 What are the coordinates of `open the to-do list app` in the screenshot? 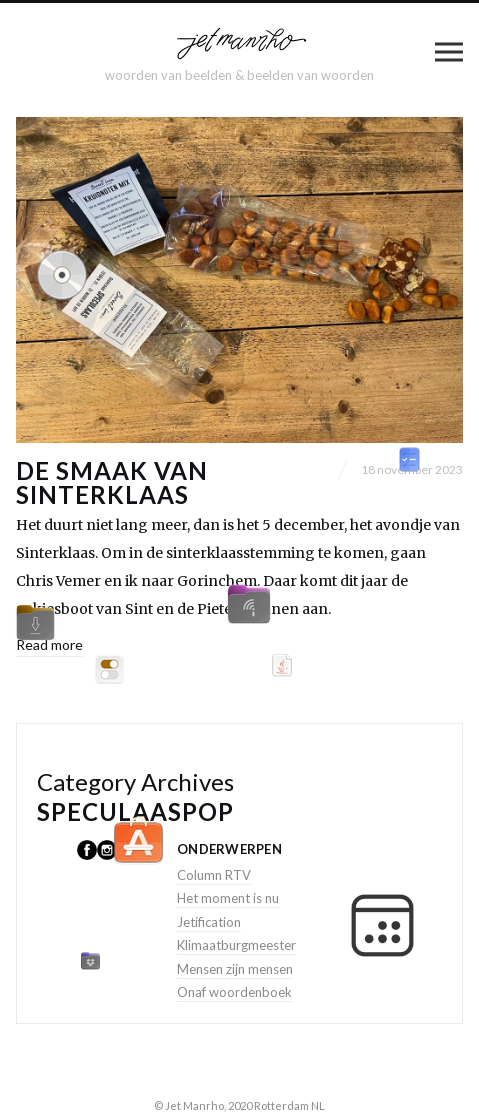 It's located at (409, 459).